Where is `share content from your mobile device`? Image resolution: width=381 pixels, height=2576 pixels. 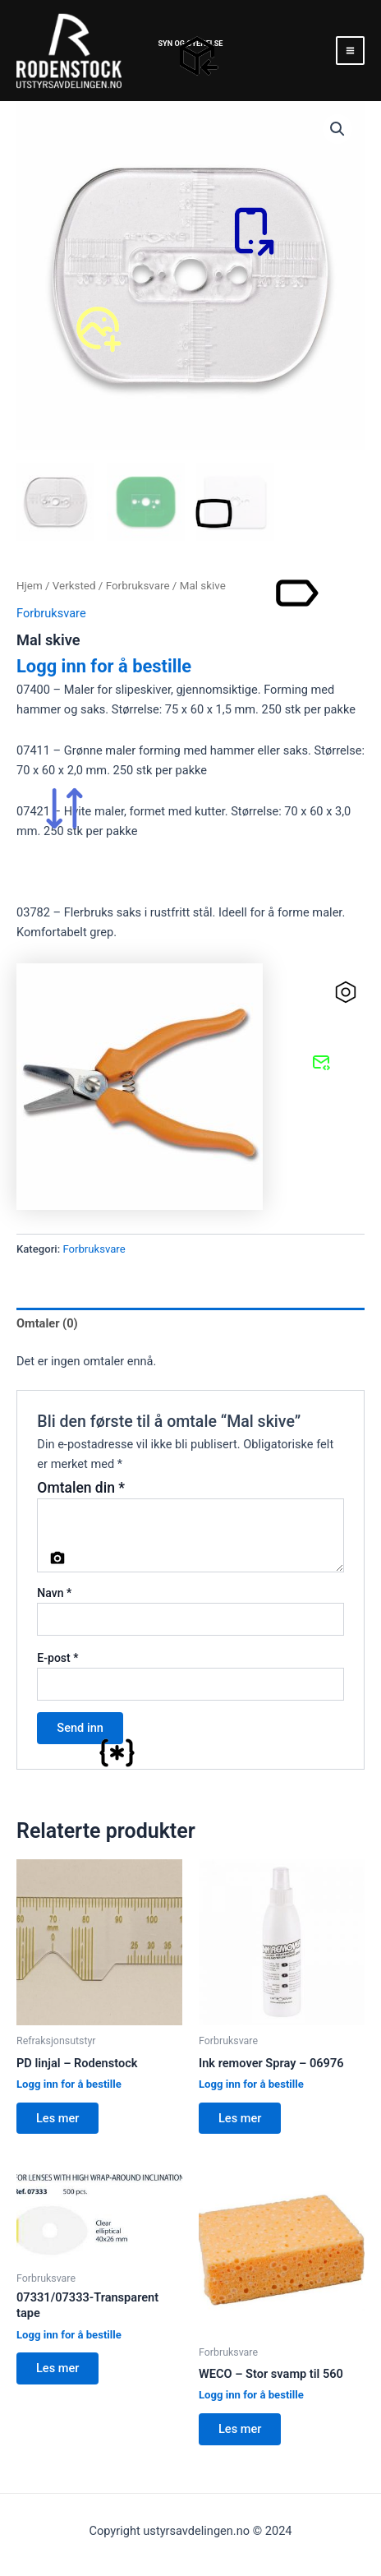 share content from your mobile device is located at coordinates (250, 230).